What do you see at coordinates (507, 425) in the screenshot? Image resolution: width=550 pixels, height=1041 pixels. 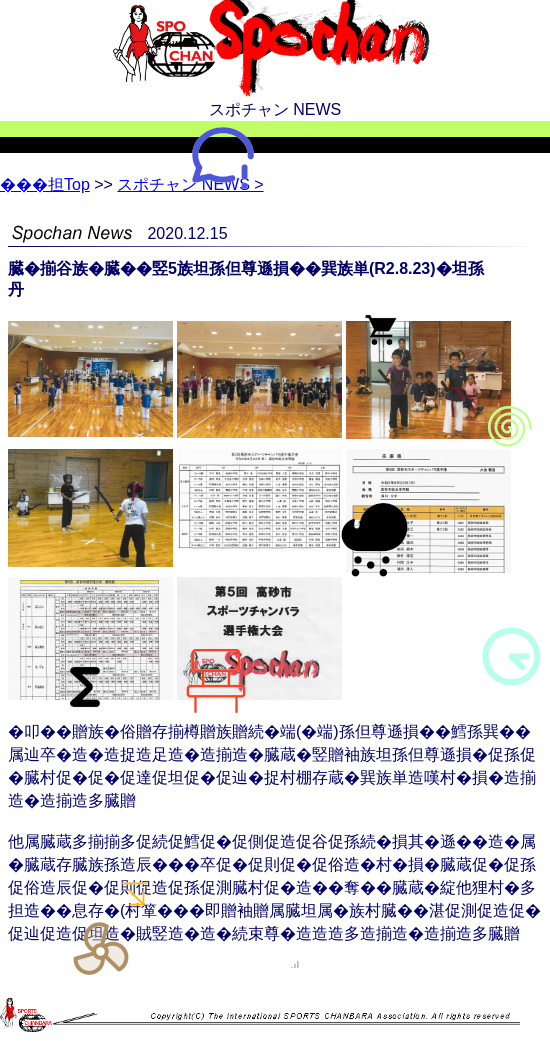 I see `indicates loading or processing in progress` at bounding box center [507, 425].